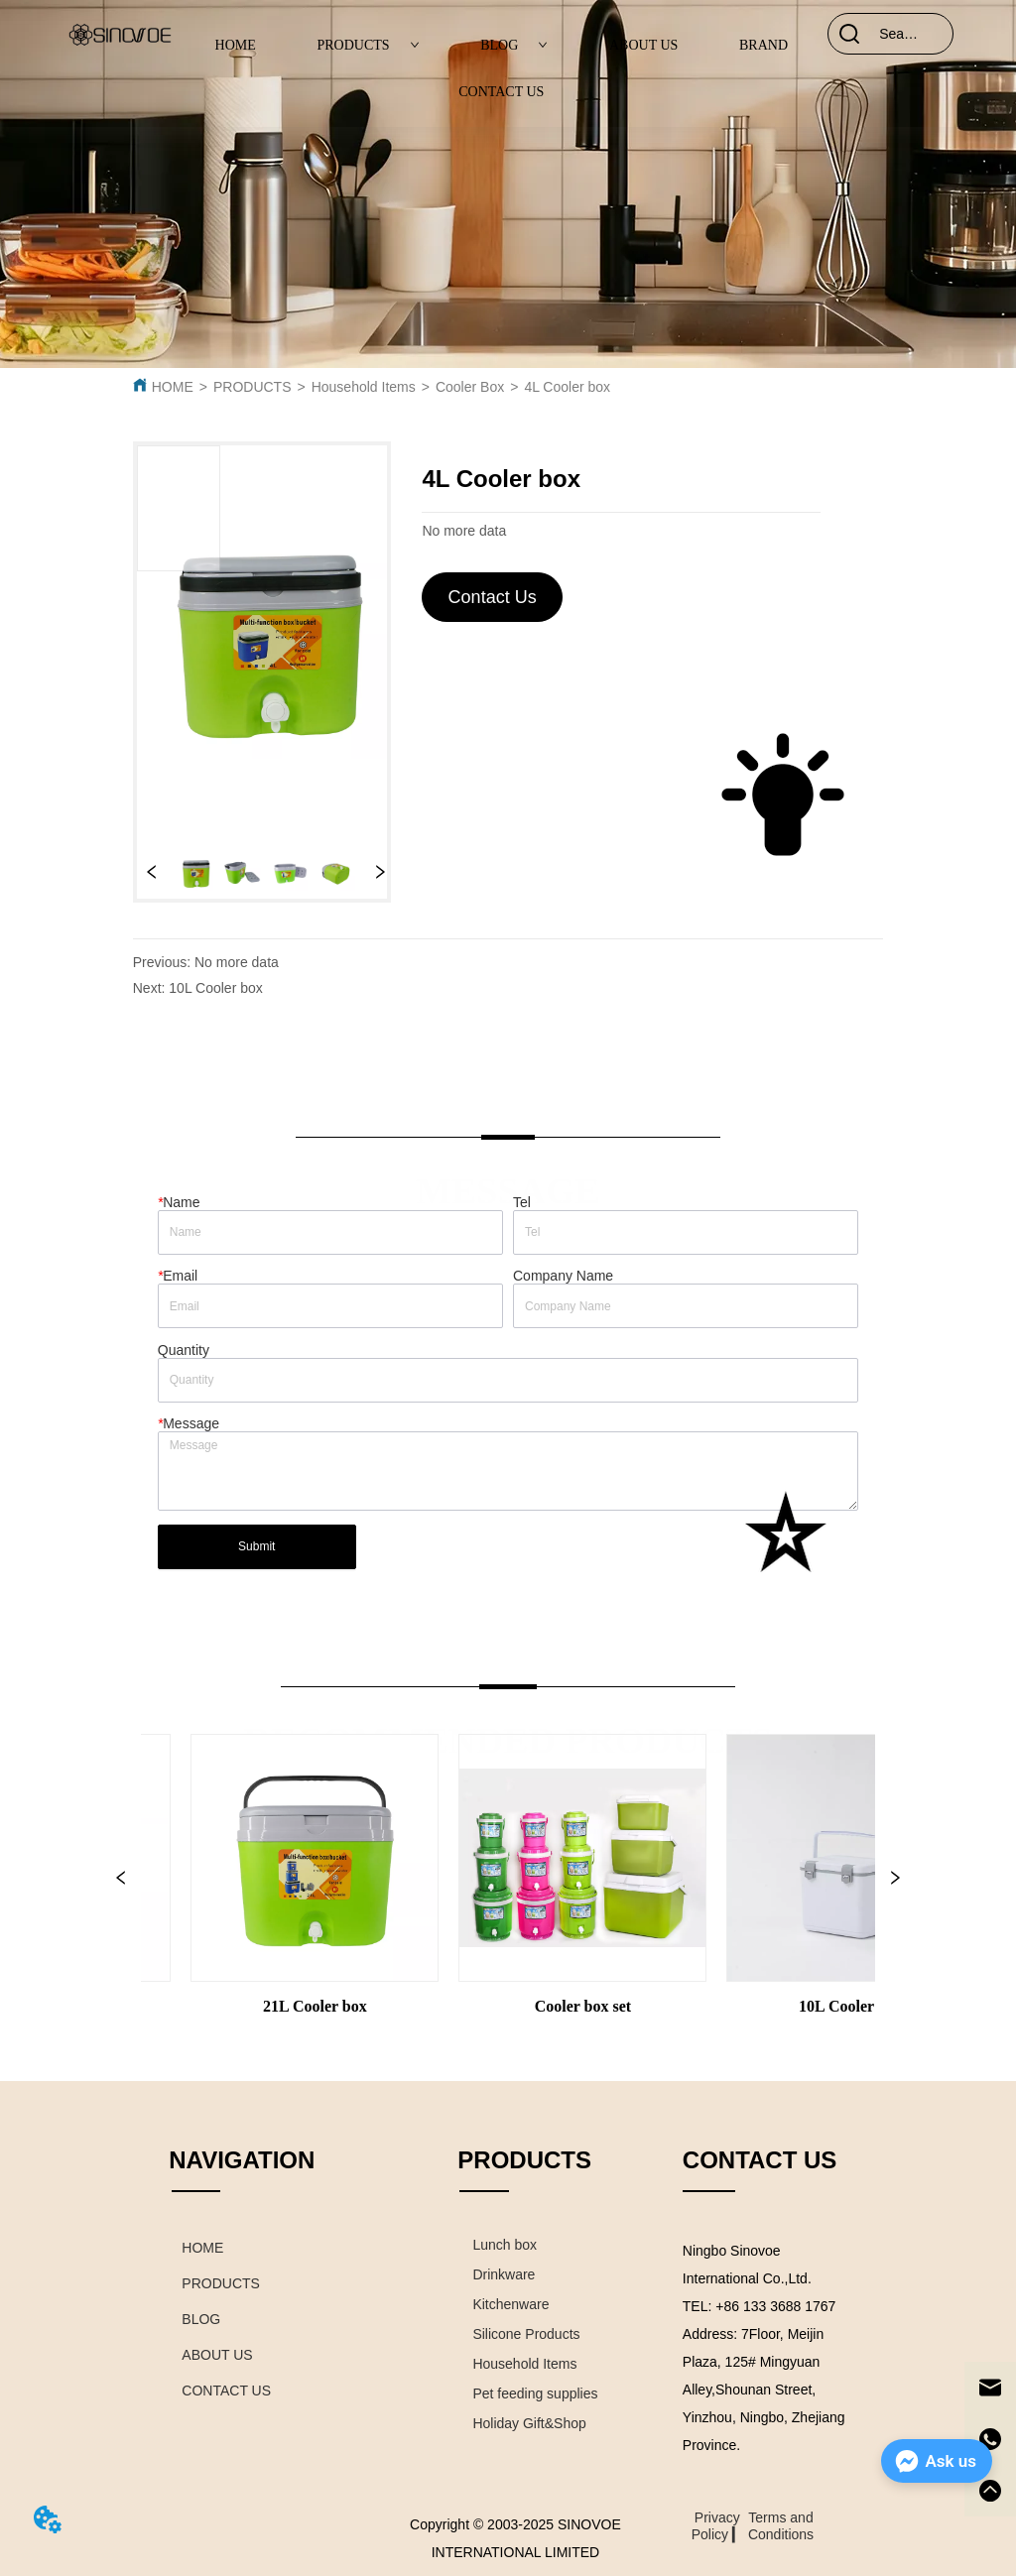  Describe the element at coordinates (786, 1532) in the screenshot. I see `rate or review an item` at that location.